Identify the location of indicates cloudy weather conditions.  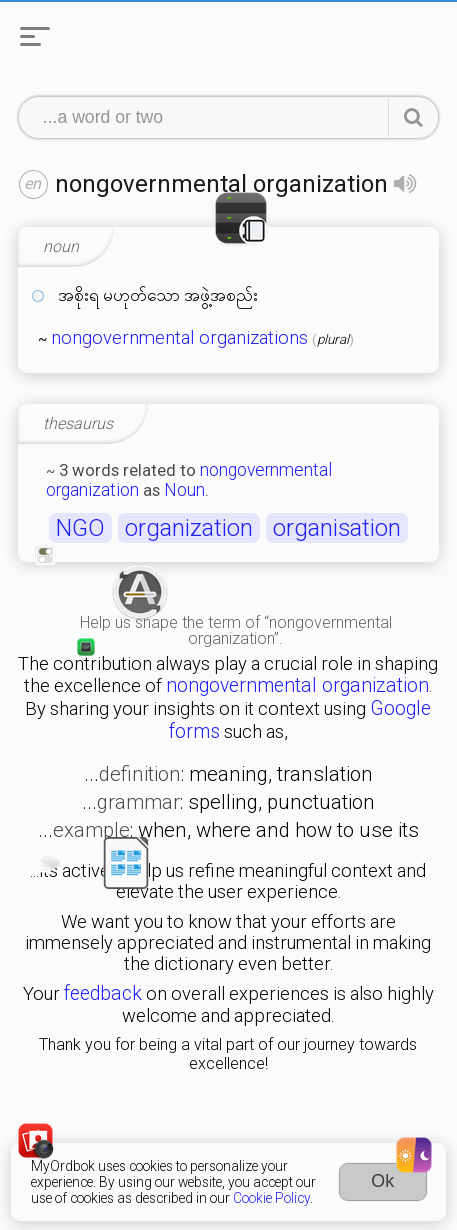
(49, 863).